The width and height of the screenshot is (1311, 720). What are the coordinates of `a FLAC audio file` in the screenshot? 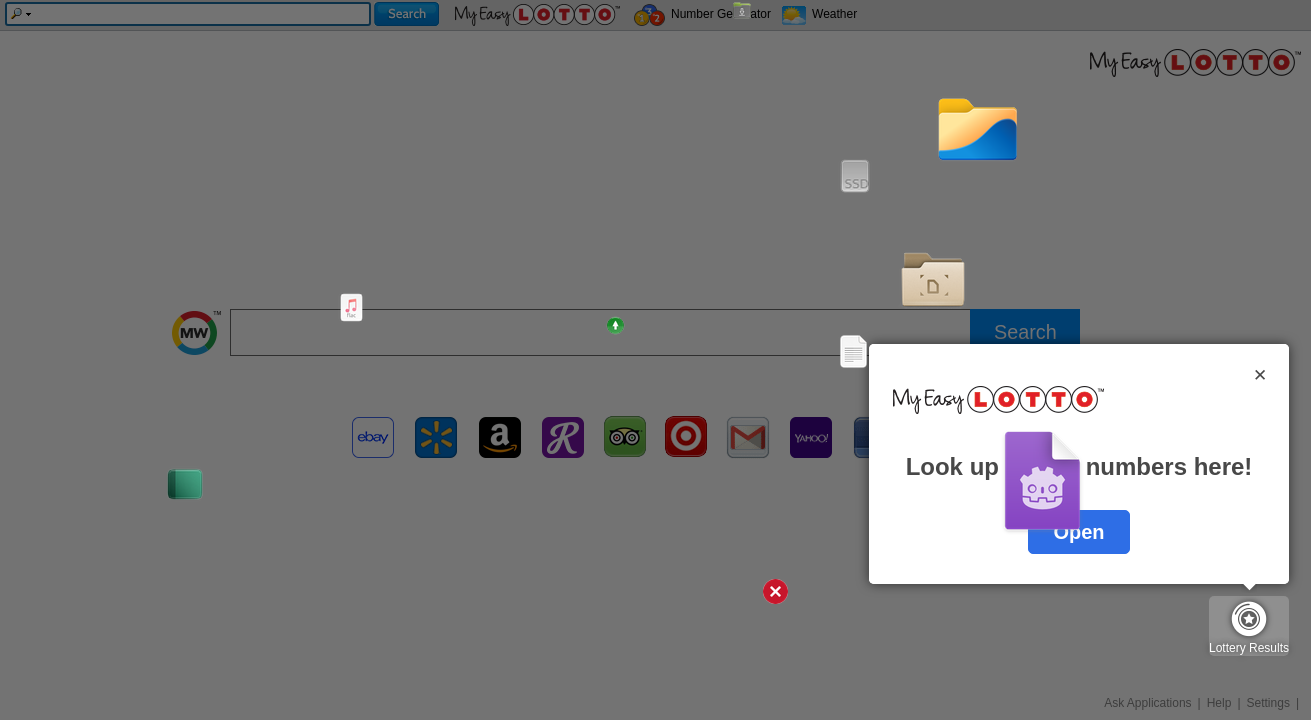 It's located at (351, 307).